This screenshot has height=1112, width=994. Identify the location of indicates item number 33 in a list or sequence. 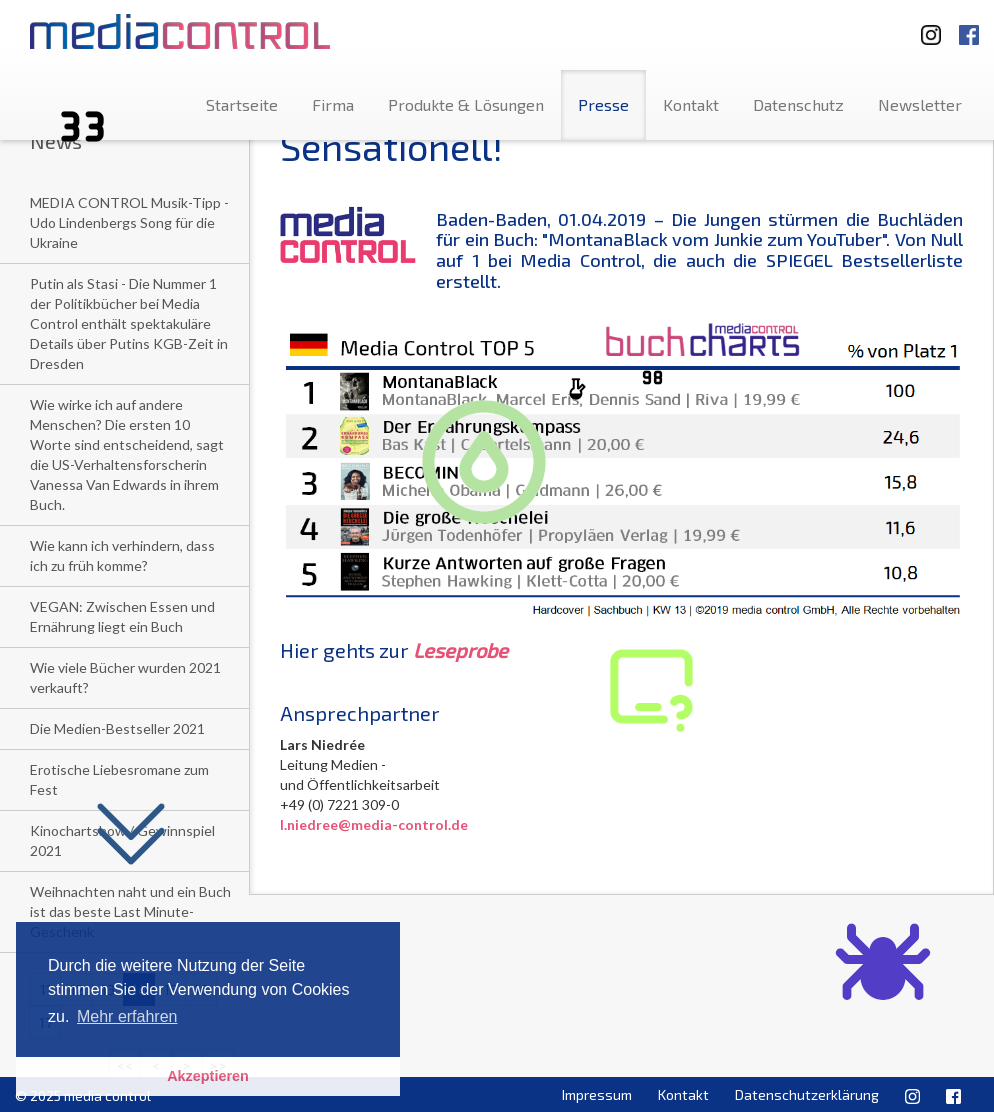
(82, 126).